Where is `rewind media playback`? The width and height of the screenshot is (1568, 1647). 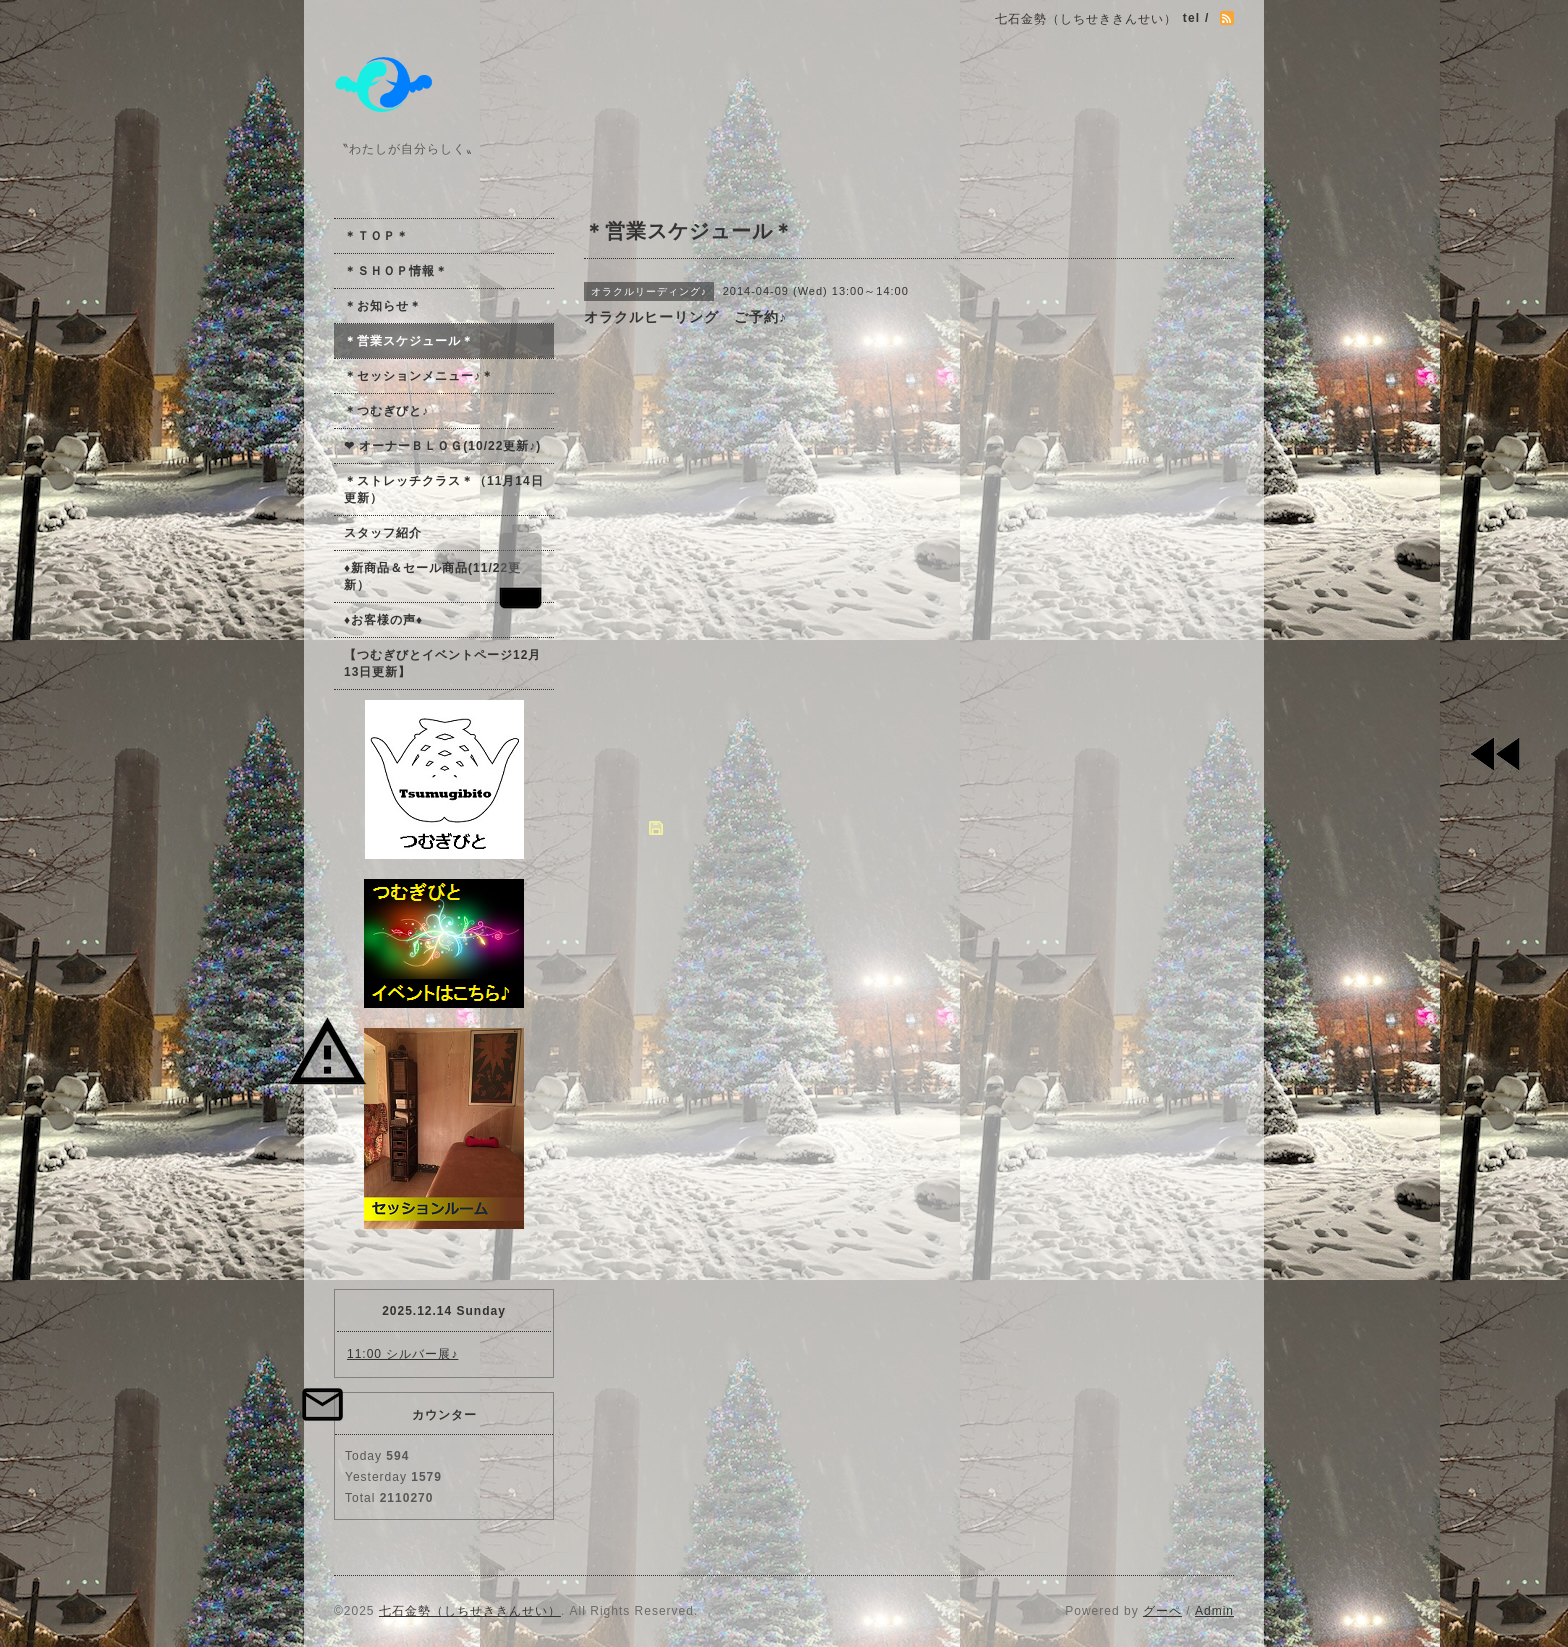
rewind media playback is located at coordinates (1497, 754).